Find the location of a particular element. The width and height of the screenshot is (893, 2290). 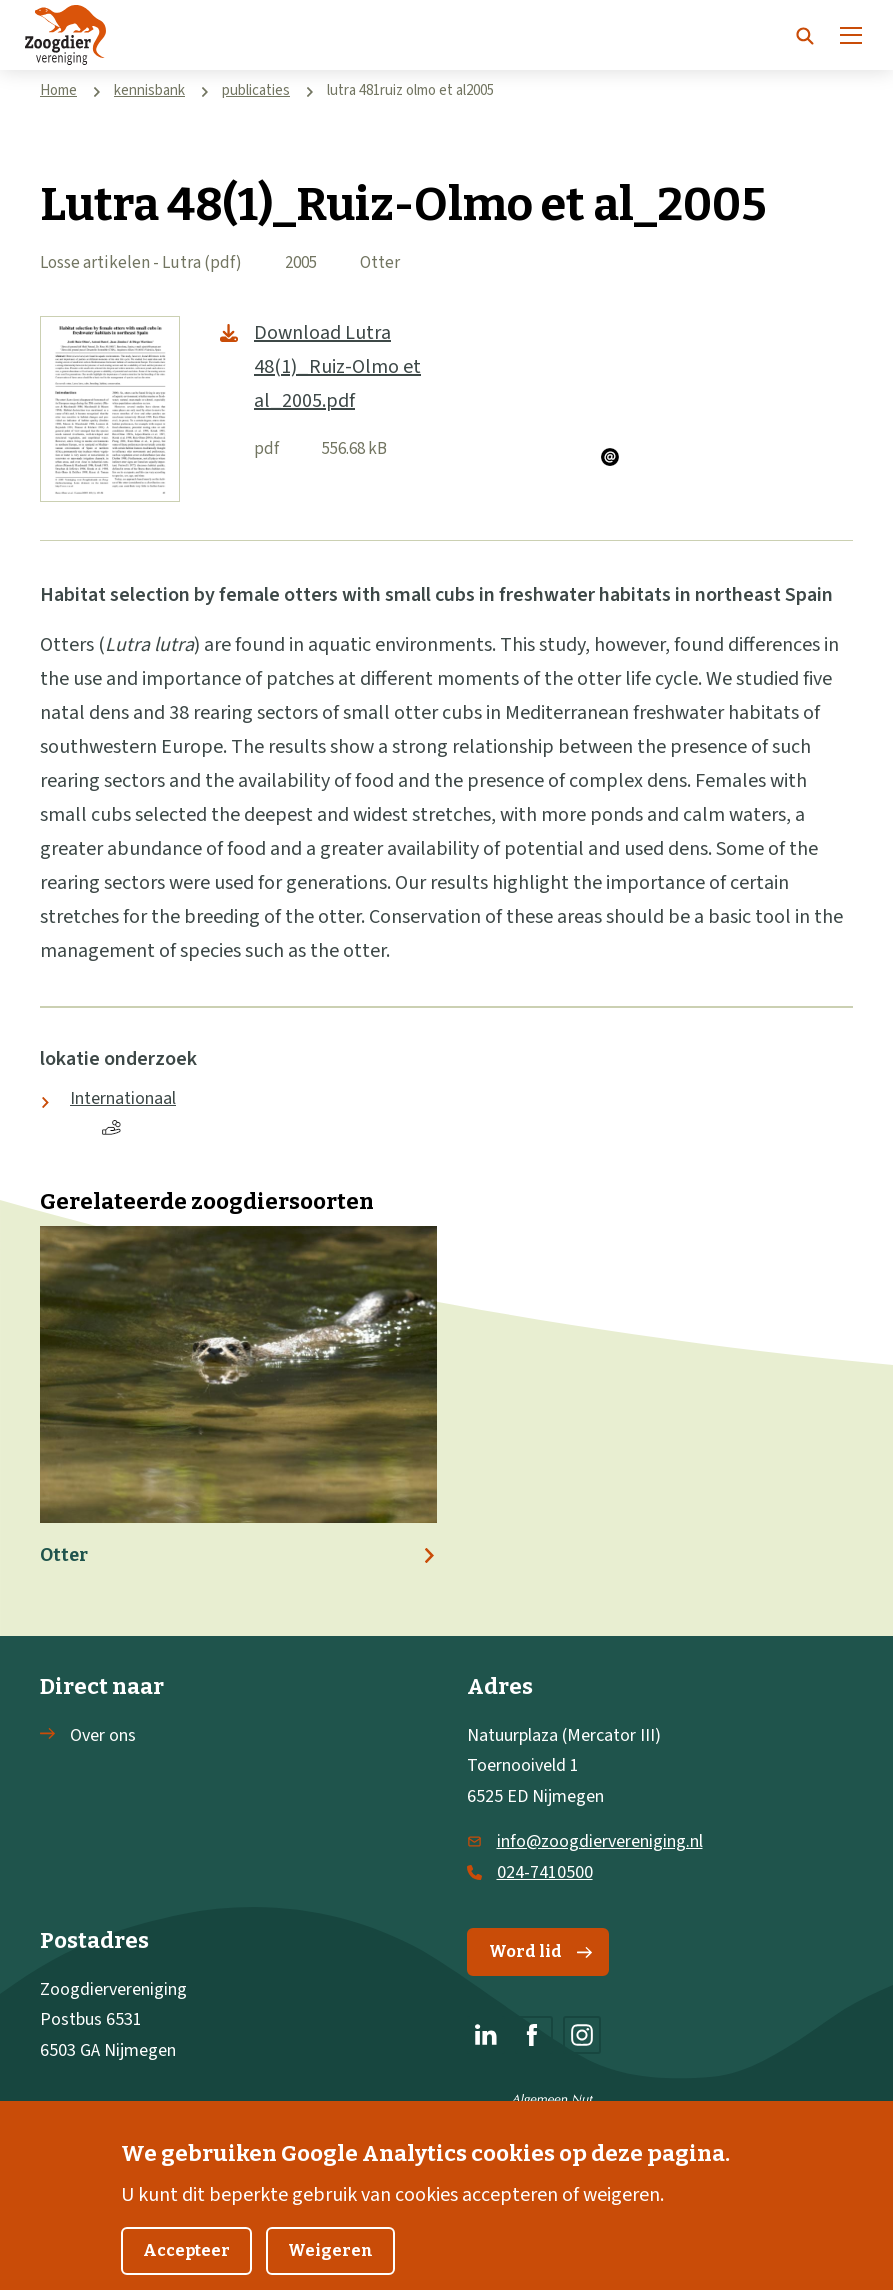

make a payment or donation is located at coordinates (112, 1128).